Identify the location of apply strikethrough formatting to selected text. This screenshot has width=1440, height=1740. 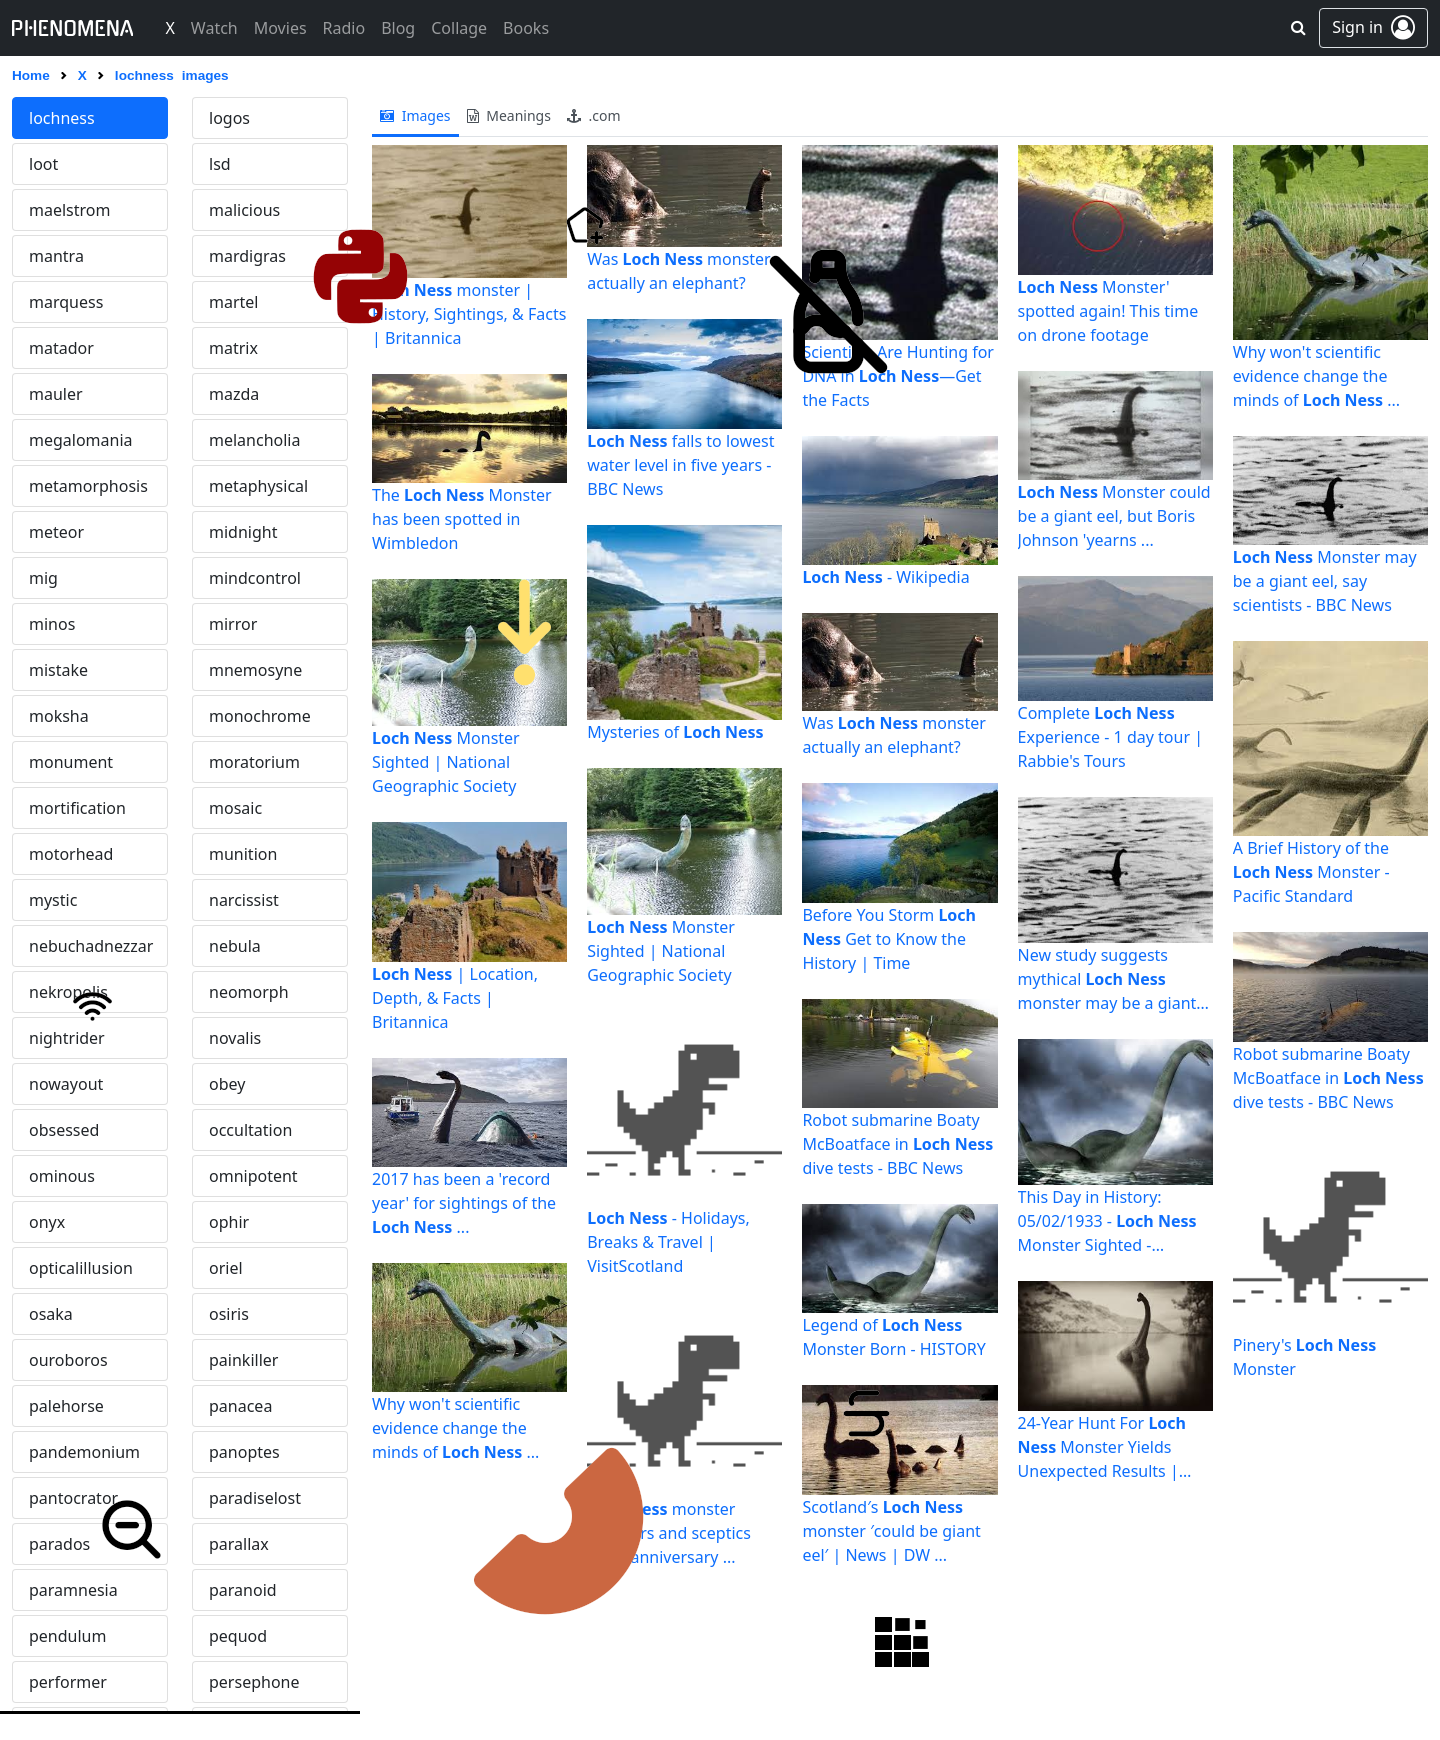
(866, 1413).